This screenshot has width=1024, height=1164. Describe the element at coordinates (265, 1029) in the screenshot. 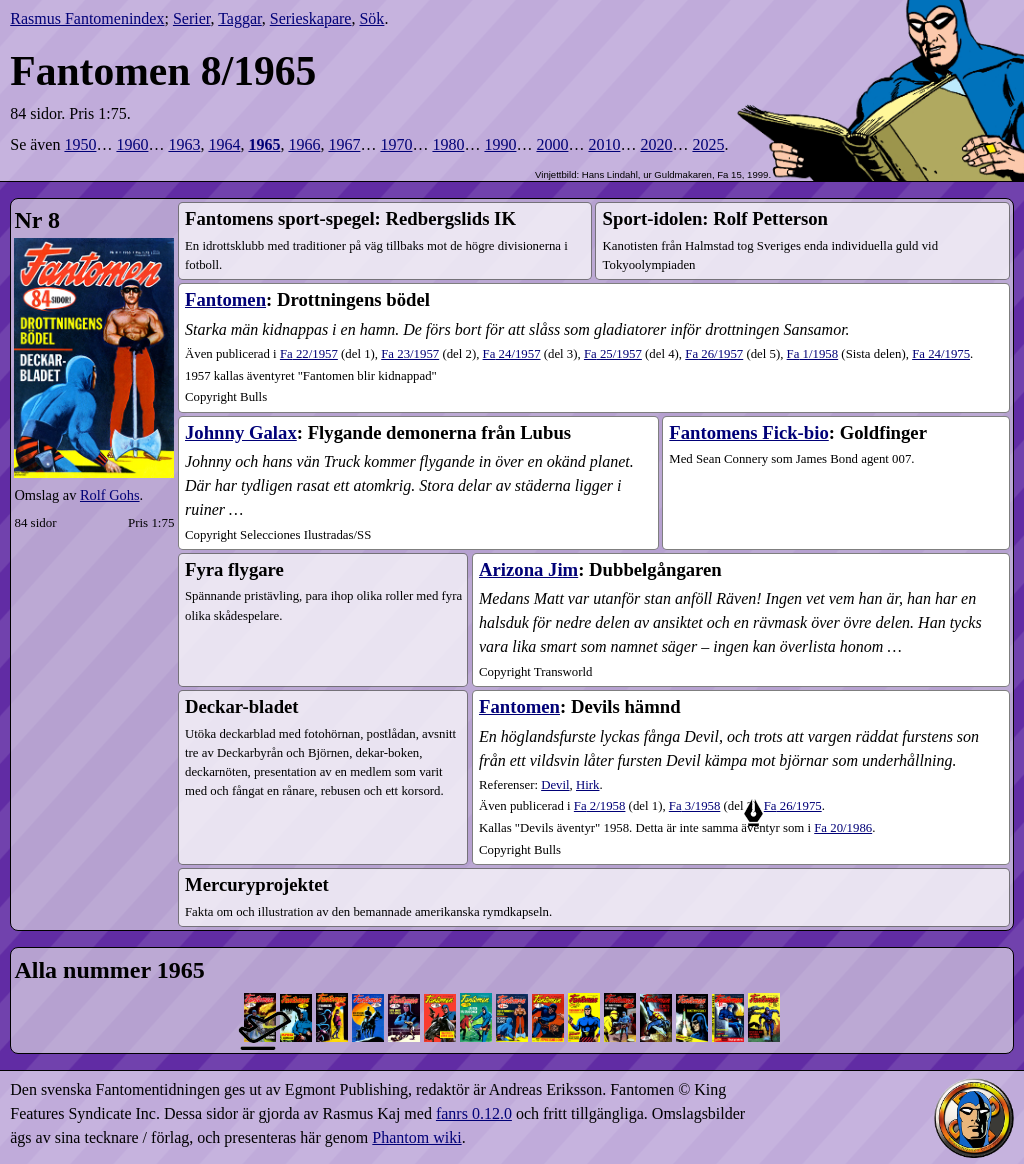

I see `flight departure or takeoff status` at that location.